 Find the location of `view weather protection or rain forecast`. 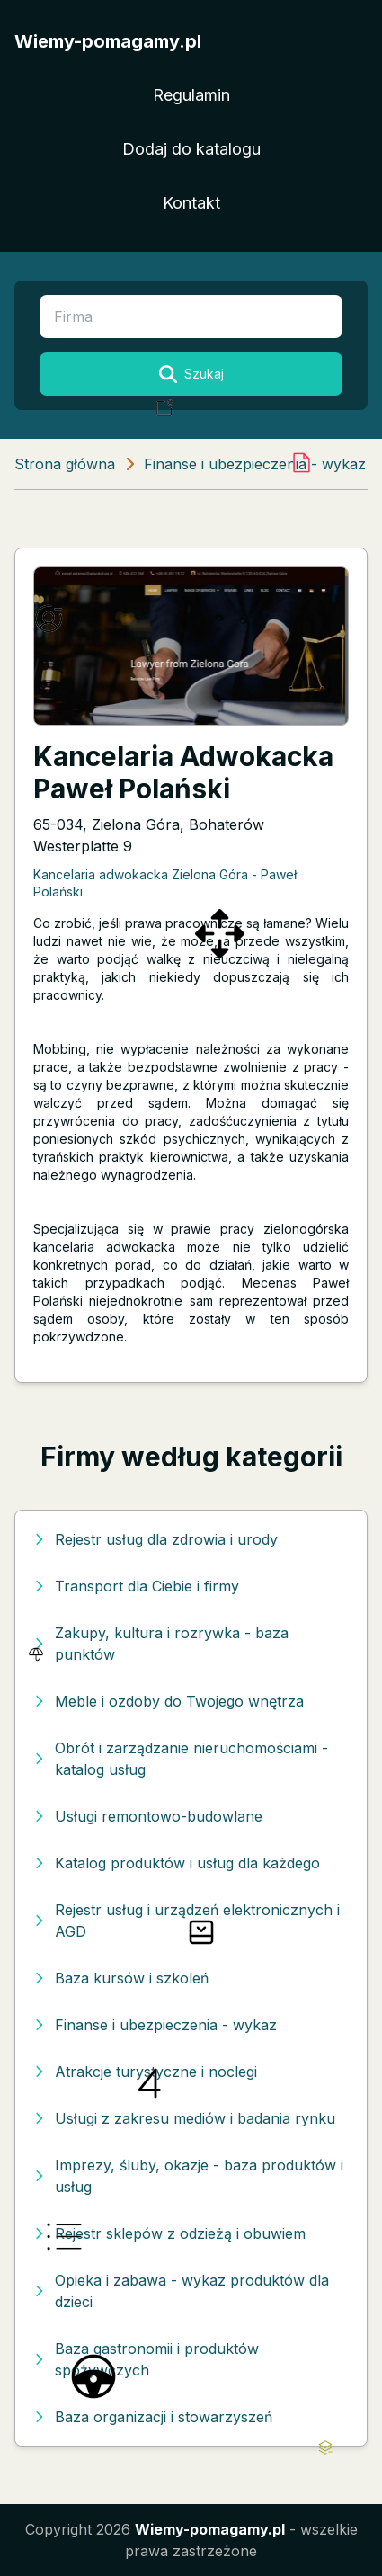

view weather protection or rain forecast is located at coordinates (36, 1654).